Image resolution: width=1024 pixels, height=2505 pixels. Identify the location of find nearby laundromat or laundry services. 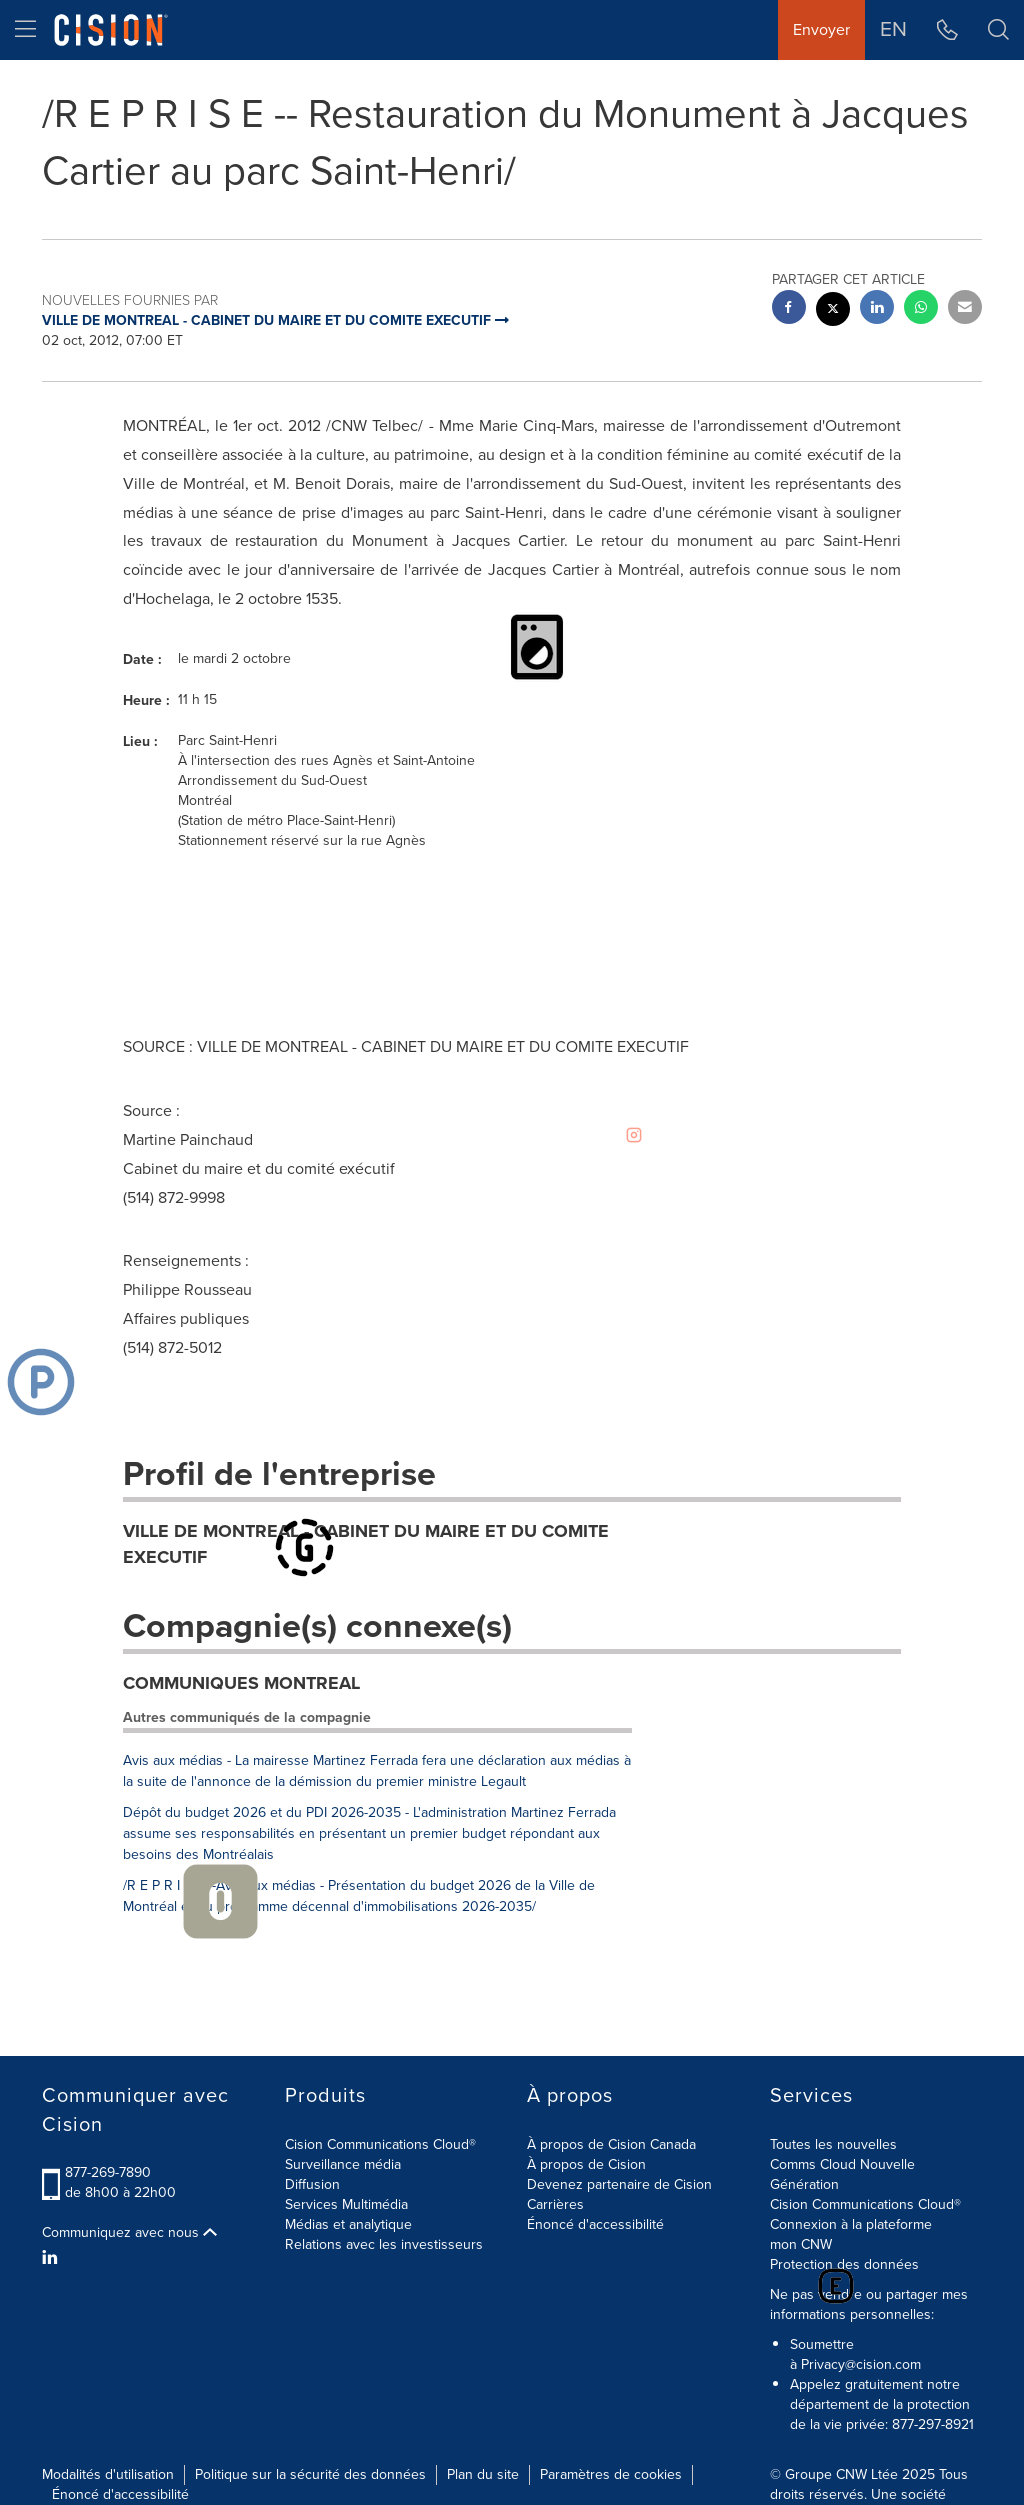
(537, 647).